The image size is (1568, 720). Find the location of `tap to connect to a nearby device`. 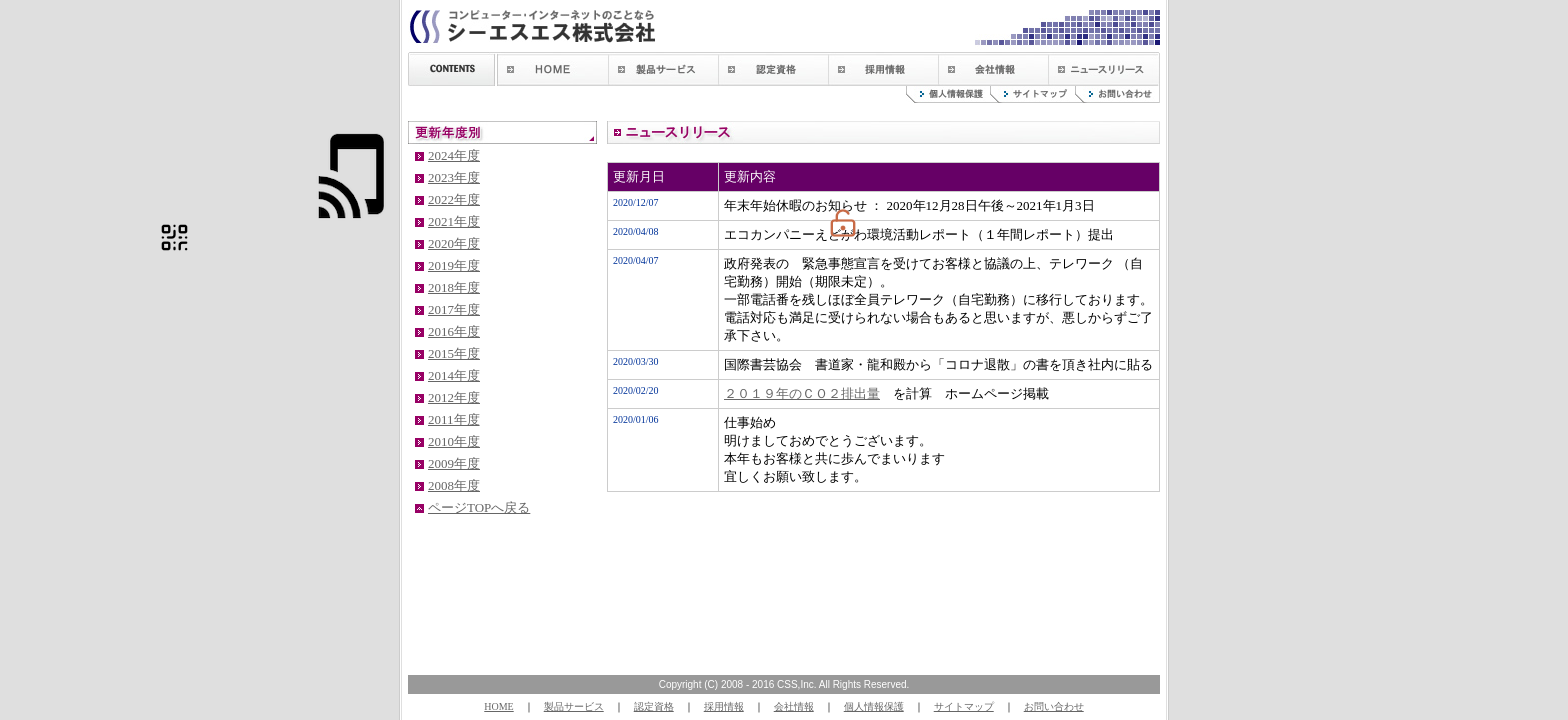

tap to connect to a nearby device is located at coordinates (357, 176).